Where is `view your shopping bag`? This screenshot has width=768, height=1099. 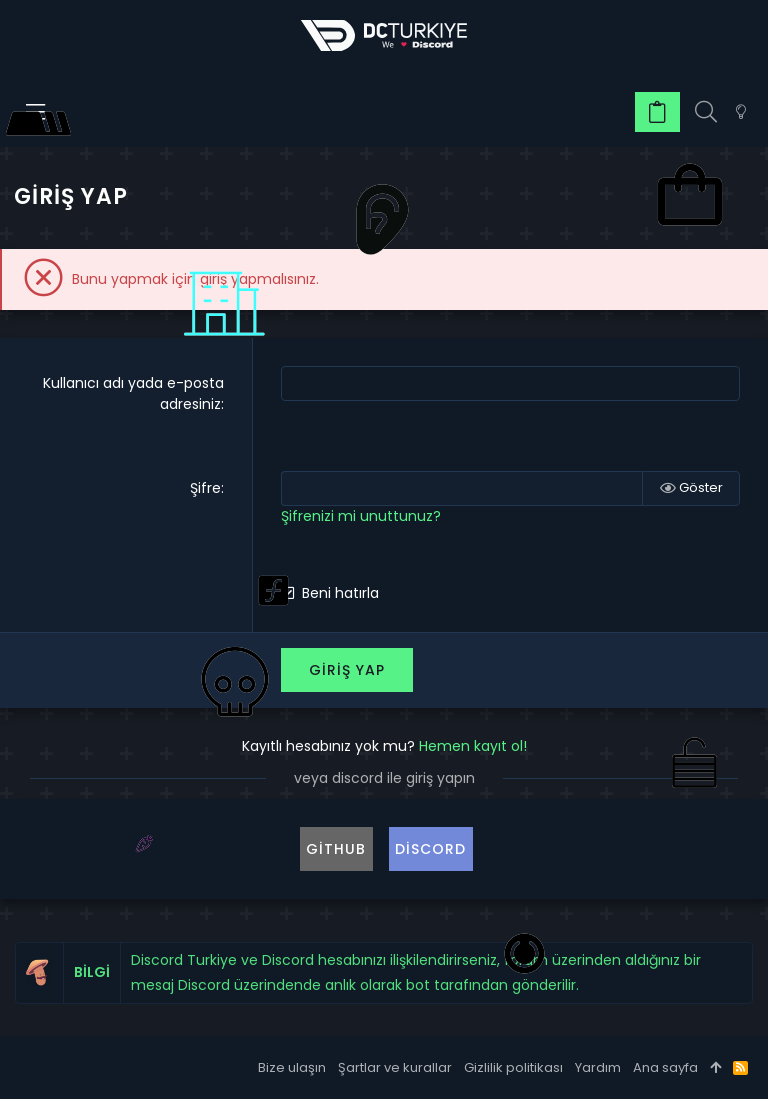
view your shopping bag is located at coordinates (690, 198).